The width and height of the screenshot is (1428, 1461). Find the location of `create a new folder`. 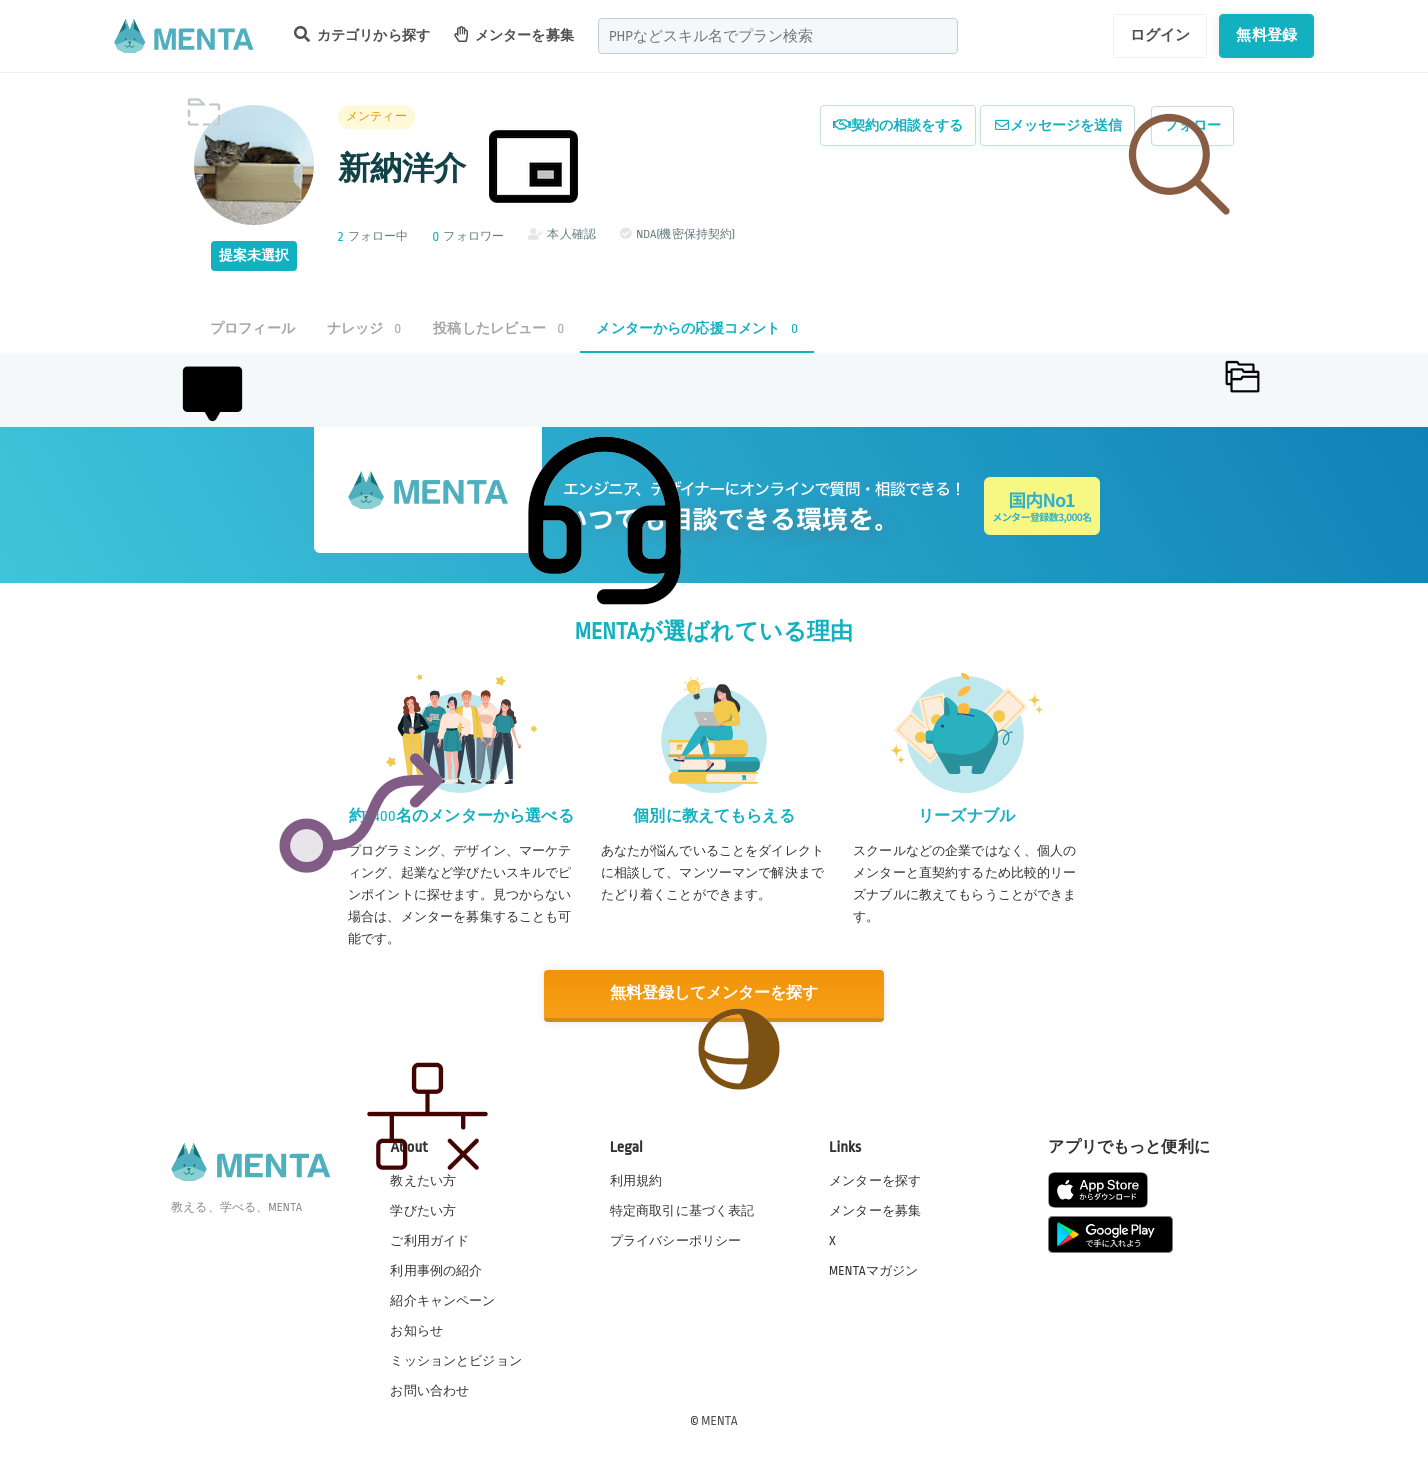

create a new folder is located at coordinates (204, 112).